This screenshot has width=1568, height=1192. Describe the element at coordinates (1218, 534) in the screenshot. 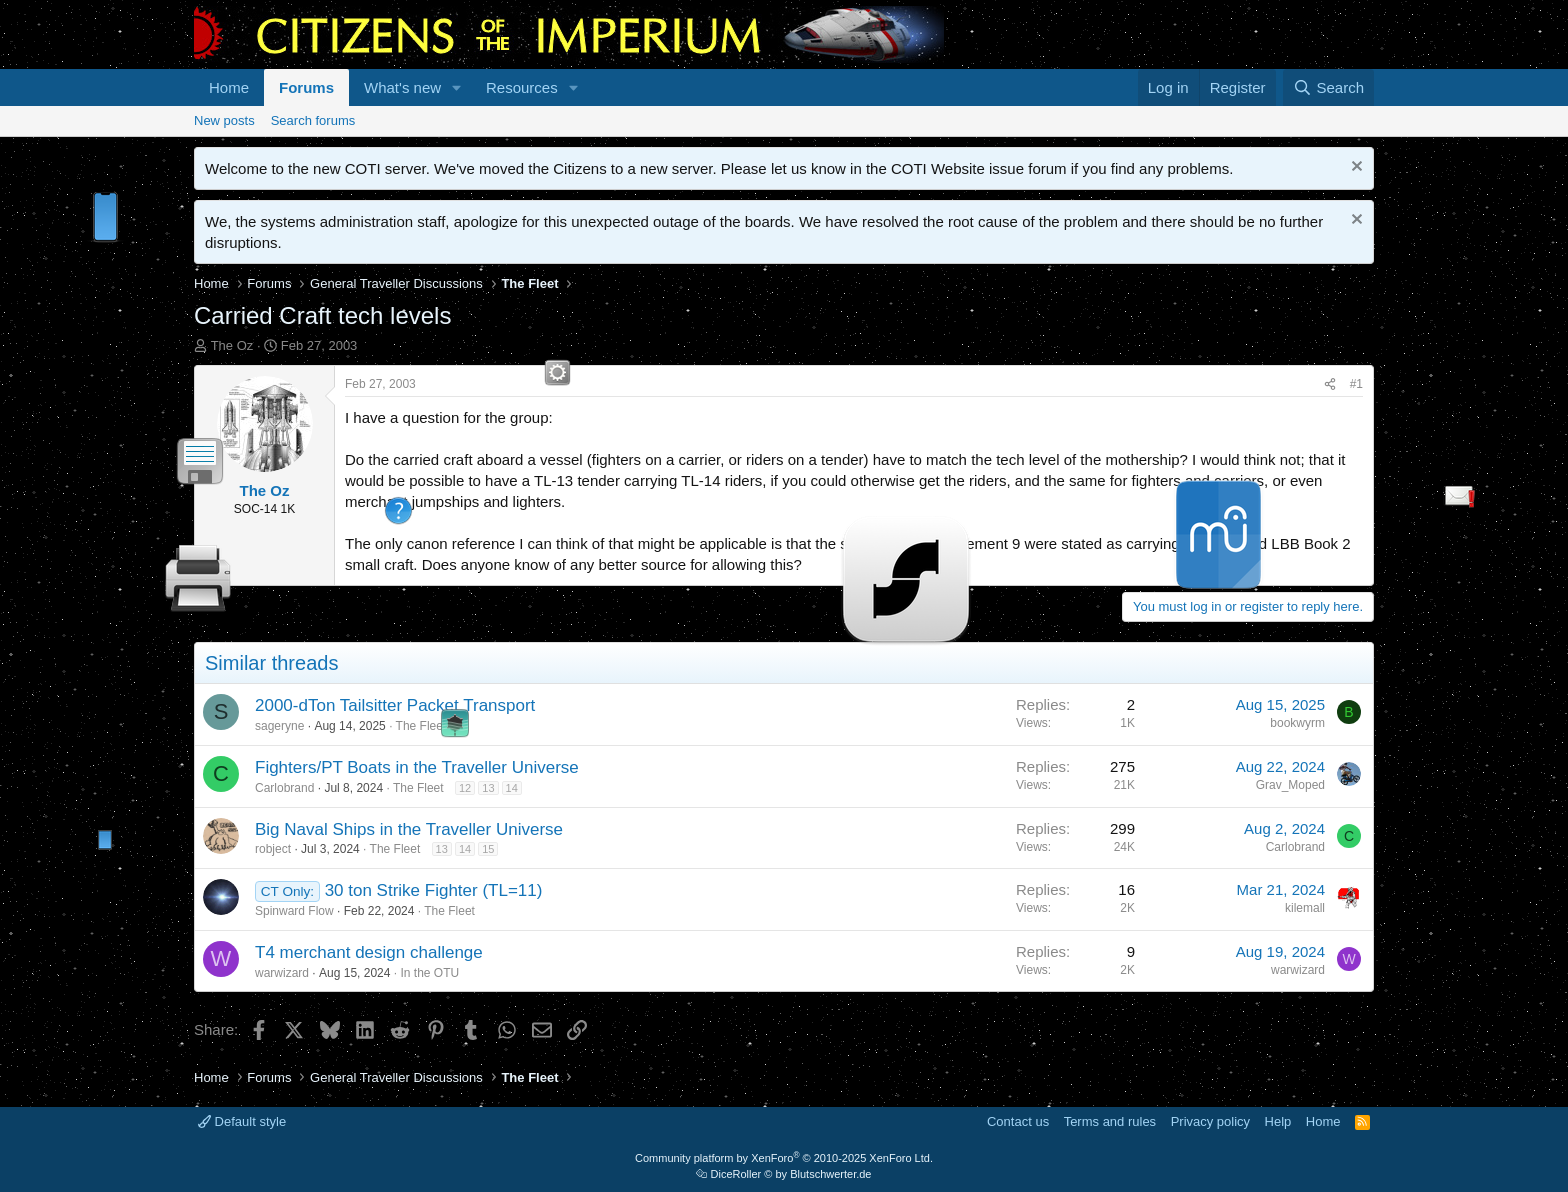

I see `open a MuseScore 3 music notation file` at that location.